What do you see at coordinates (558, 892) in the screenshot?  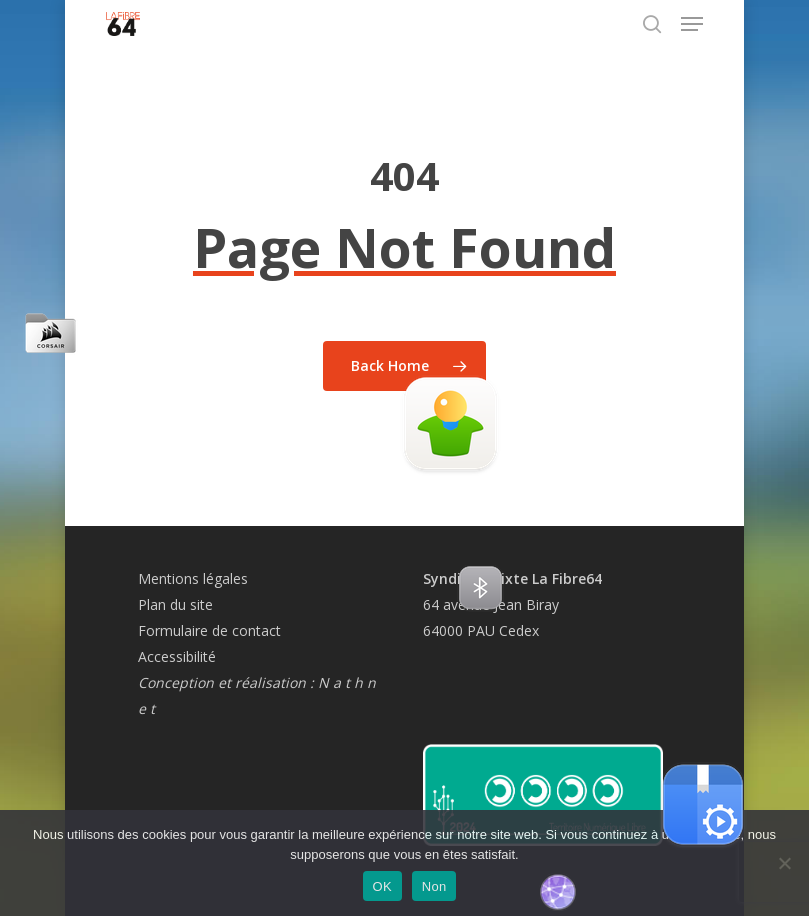 I see `open internet browser or web applications` at bounding box center [558, 892].